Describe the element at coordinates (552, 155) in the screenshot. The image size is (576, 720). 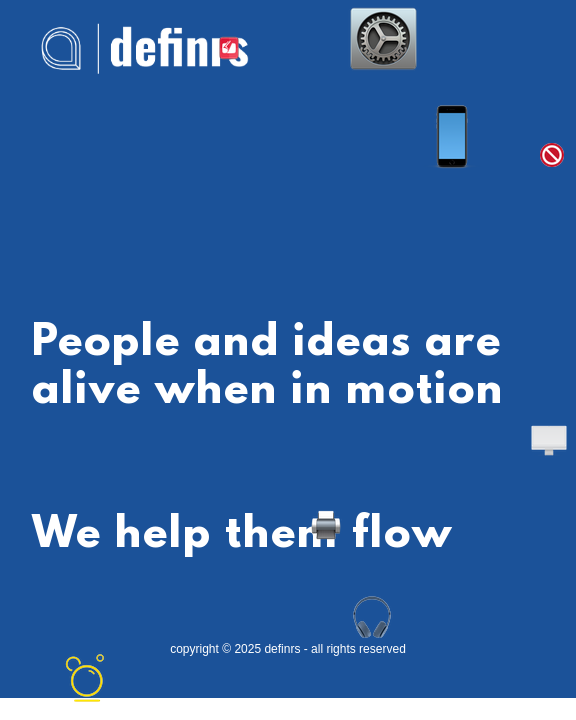
I see `clear or delete text from an input field` at that location.